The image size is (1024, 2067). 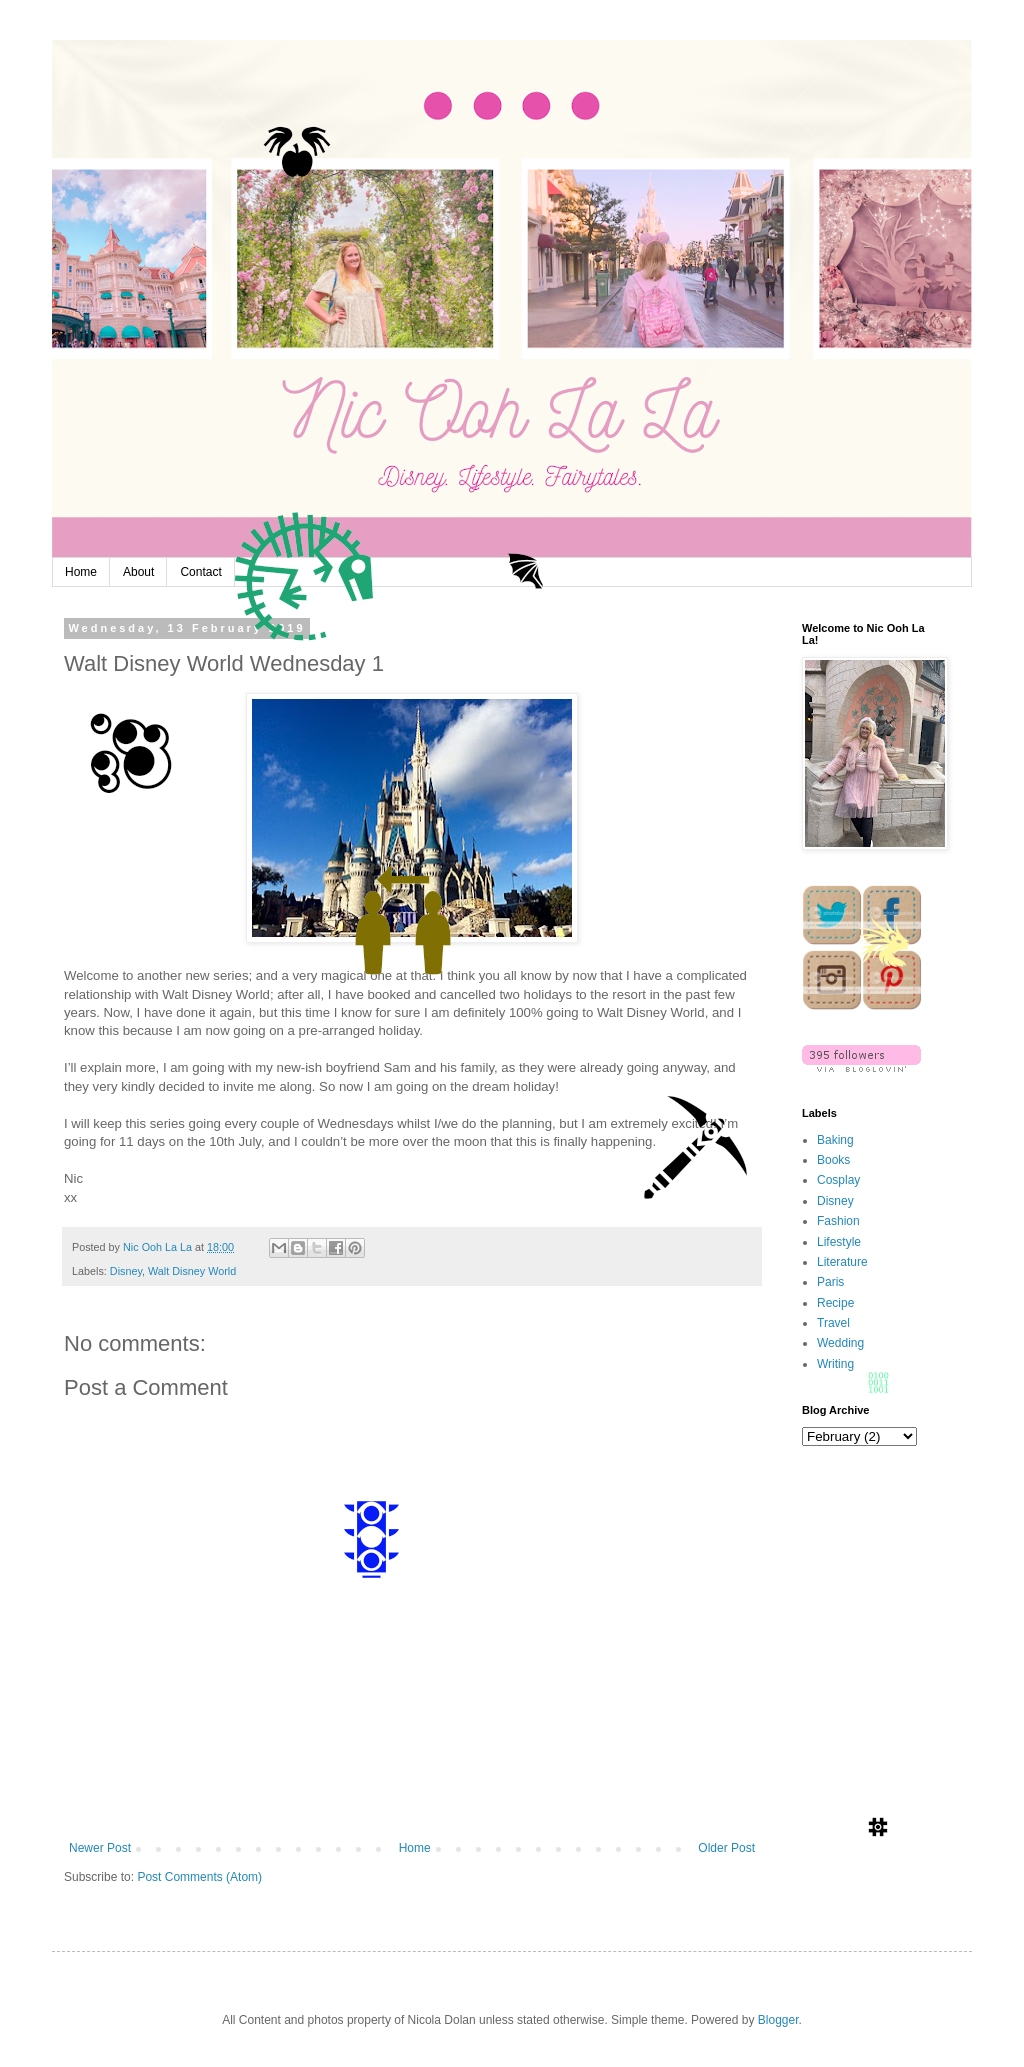 What do you see at coordinates (297, 149) in the screenshot?
I see `indicates a trap or deceptive reward in gameplay` at bounding box center [297, 149].